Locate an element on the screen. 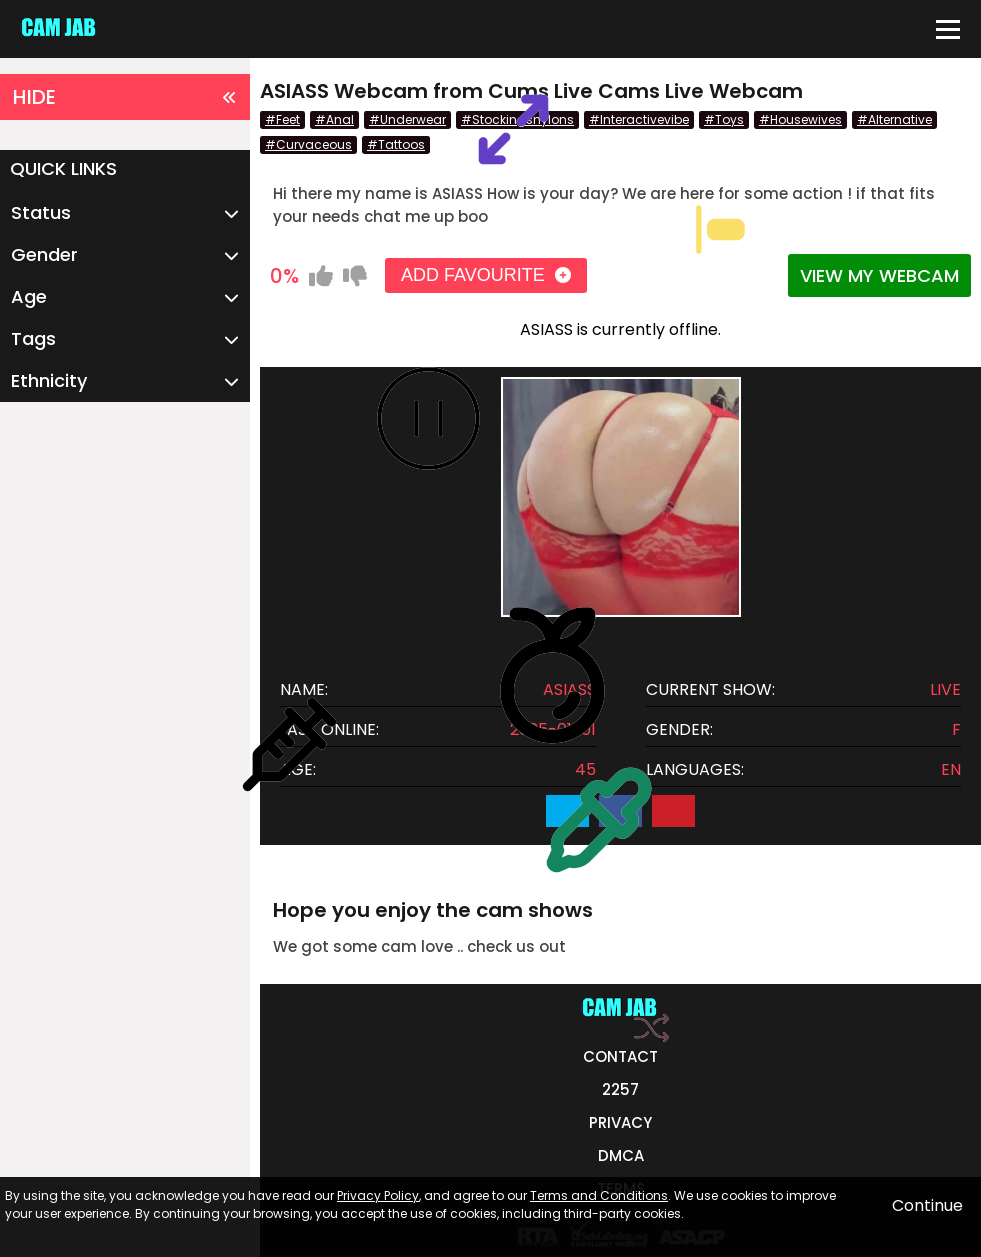 The image size is (981, 1257). access medical or health information is located at coordinates (289, 744).